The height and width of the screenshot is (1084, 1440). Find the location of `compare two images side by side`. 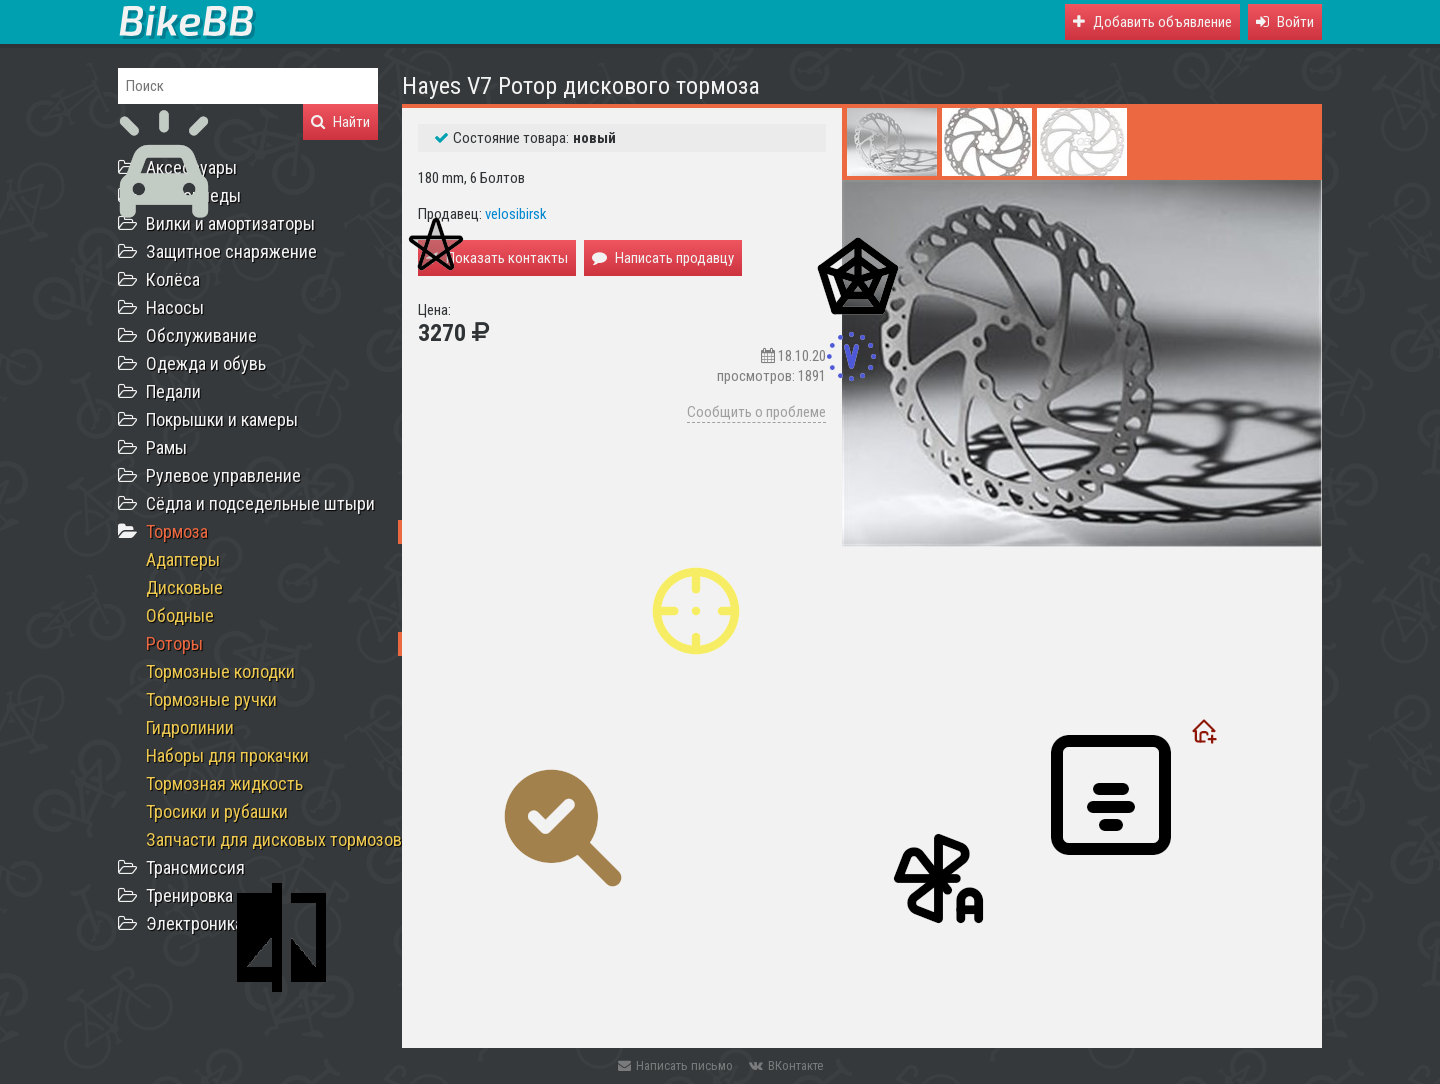

compare two images side by side is located at coordinates (281, 937).